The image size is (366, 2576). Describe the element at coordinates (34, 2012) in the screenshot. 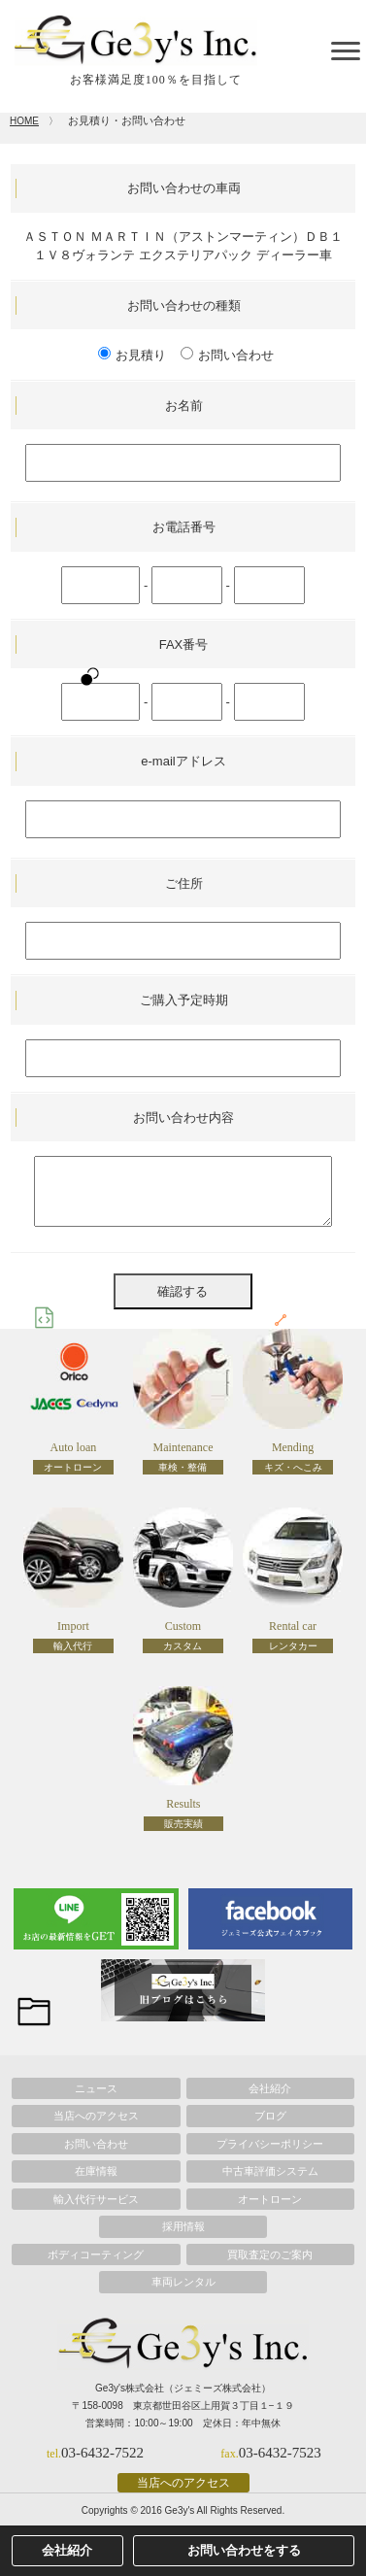

I see `open file folder` at that location.